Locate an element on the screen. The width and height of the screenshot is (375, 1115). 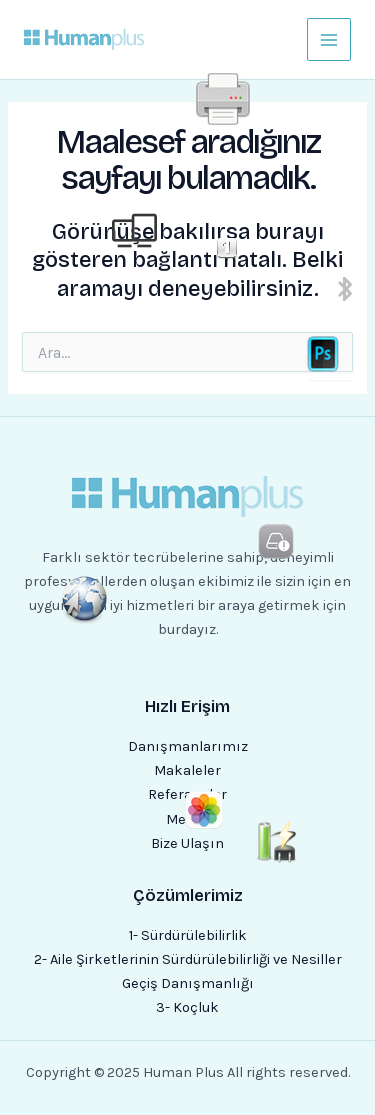
open web browser is located at coordinates (85, 599).